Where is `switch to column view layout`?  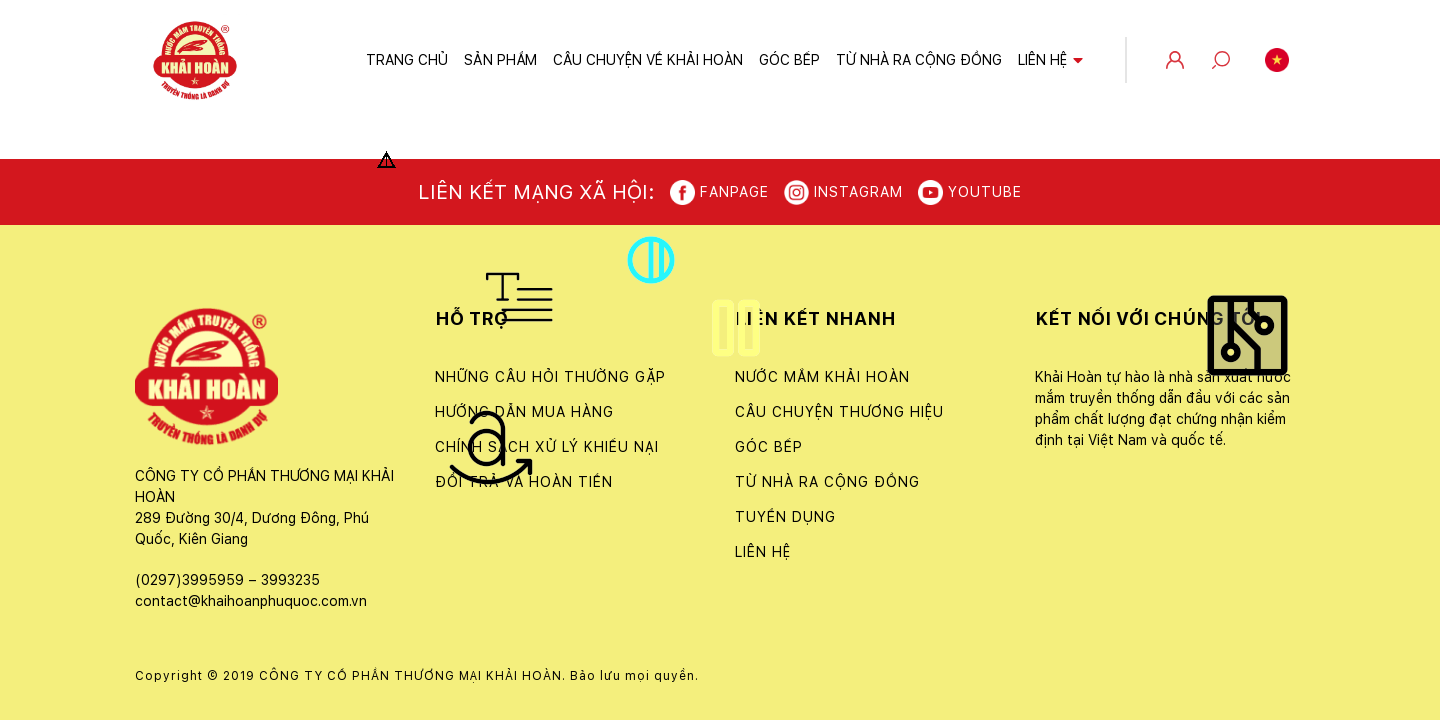
switch to column view layout is located at coordinates (736, 328).